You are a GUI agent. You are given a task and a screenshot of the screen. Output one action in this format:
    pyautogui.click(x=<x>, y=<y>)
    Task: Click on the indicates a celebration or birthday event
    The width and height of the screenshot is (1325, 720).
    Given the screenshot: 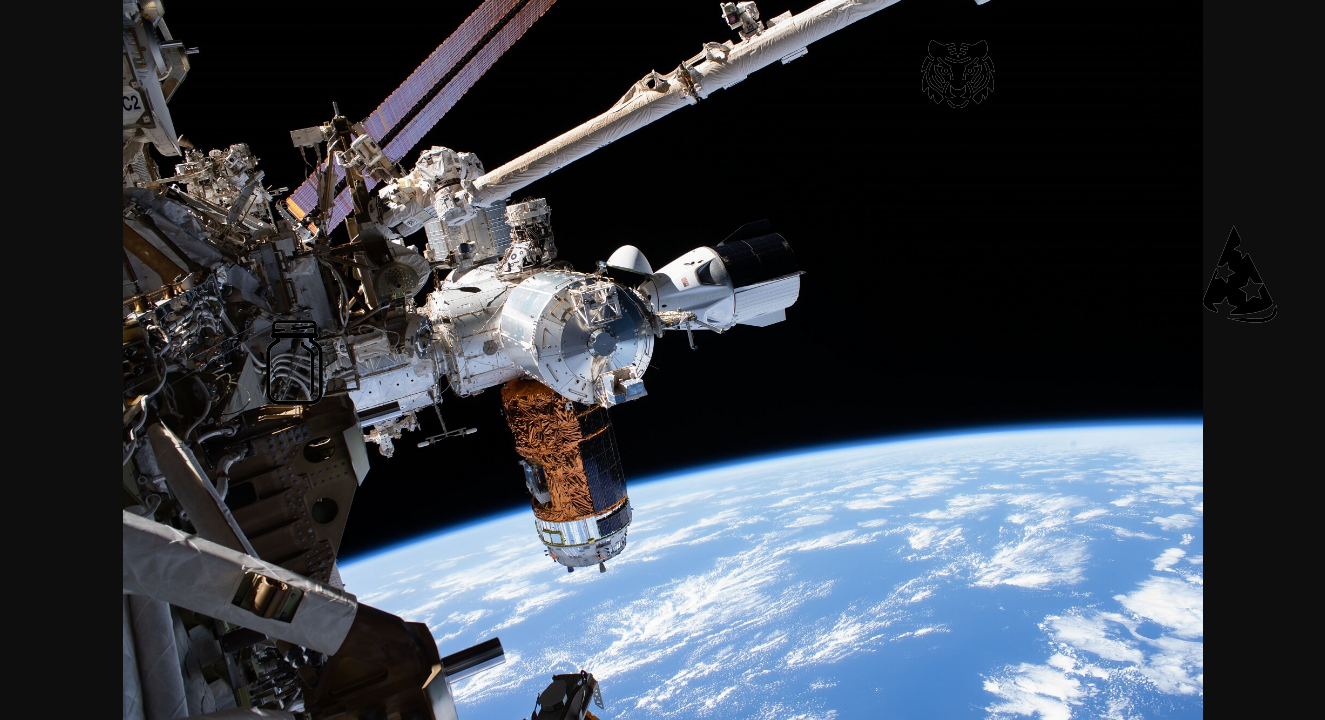 What is the action you would take?
    pyautogui.click(x=1238, y=273)
    